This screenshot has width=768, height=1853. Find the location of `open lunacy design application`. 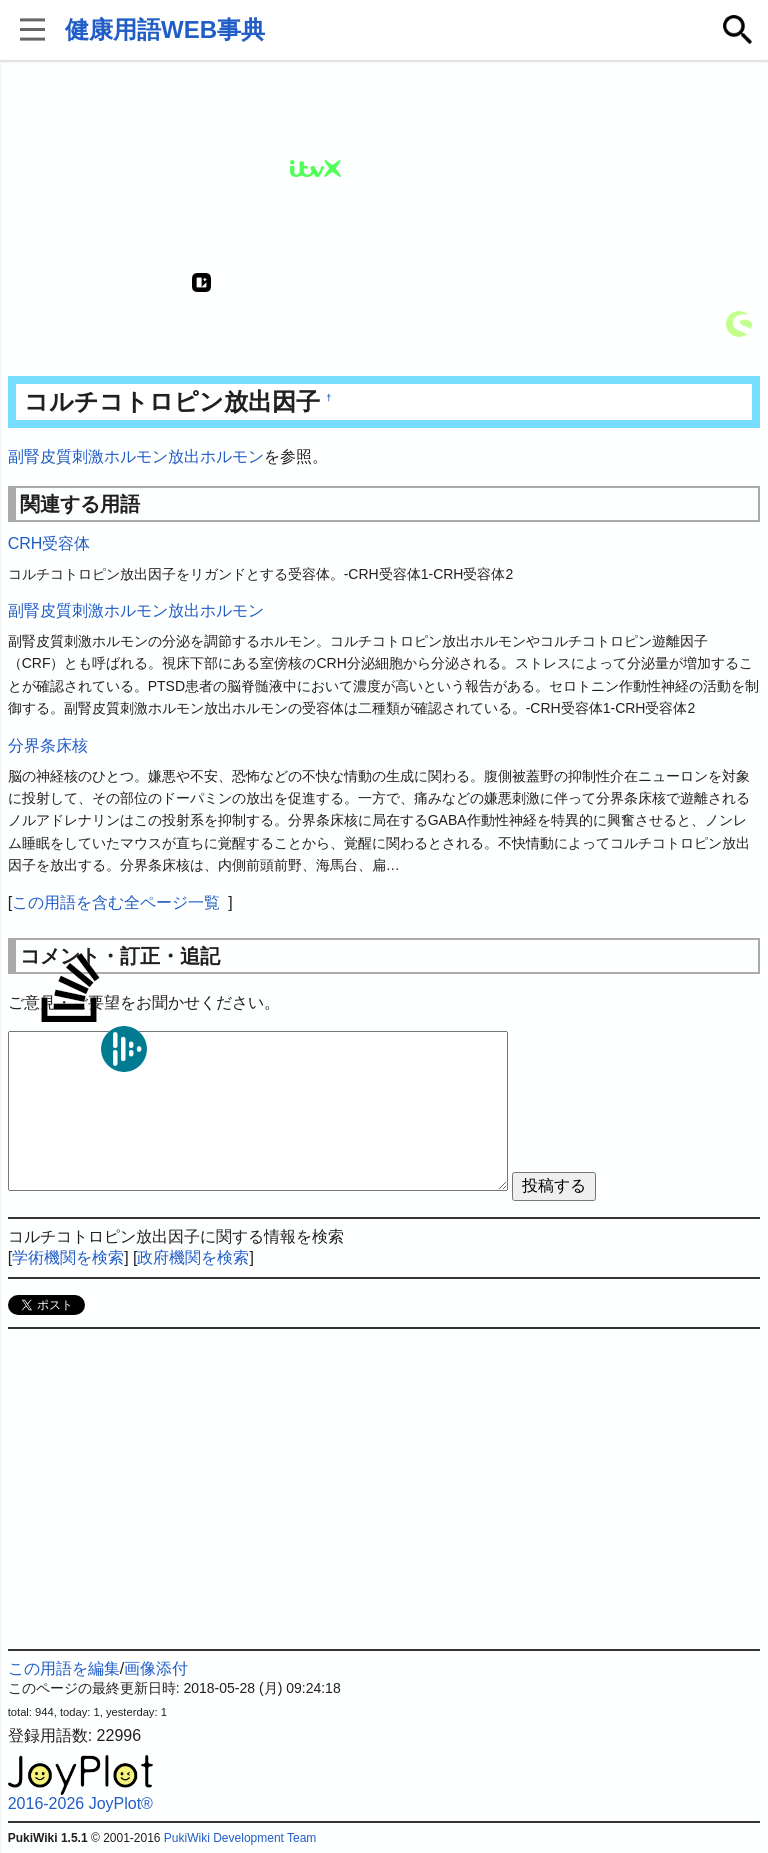

open lunacy design application is located at coordinates (201, 282).